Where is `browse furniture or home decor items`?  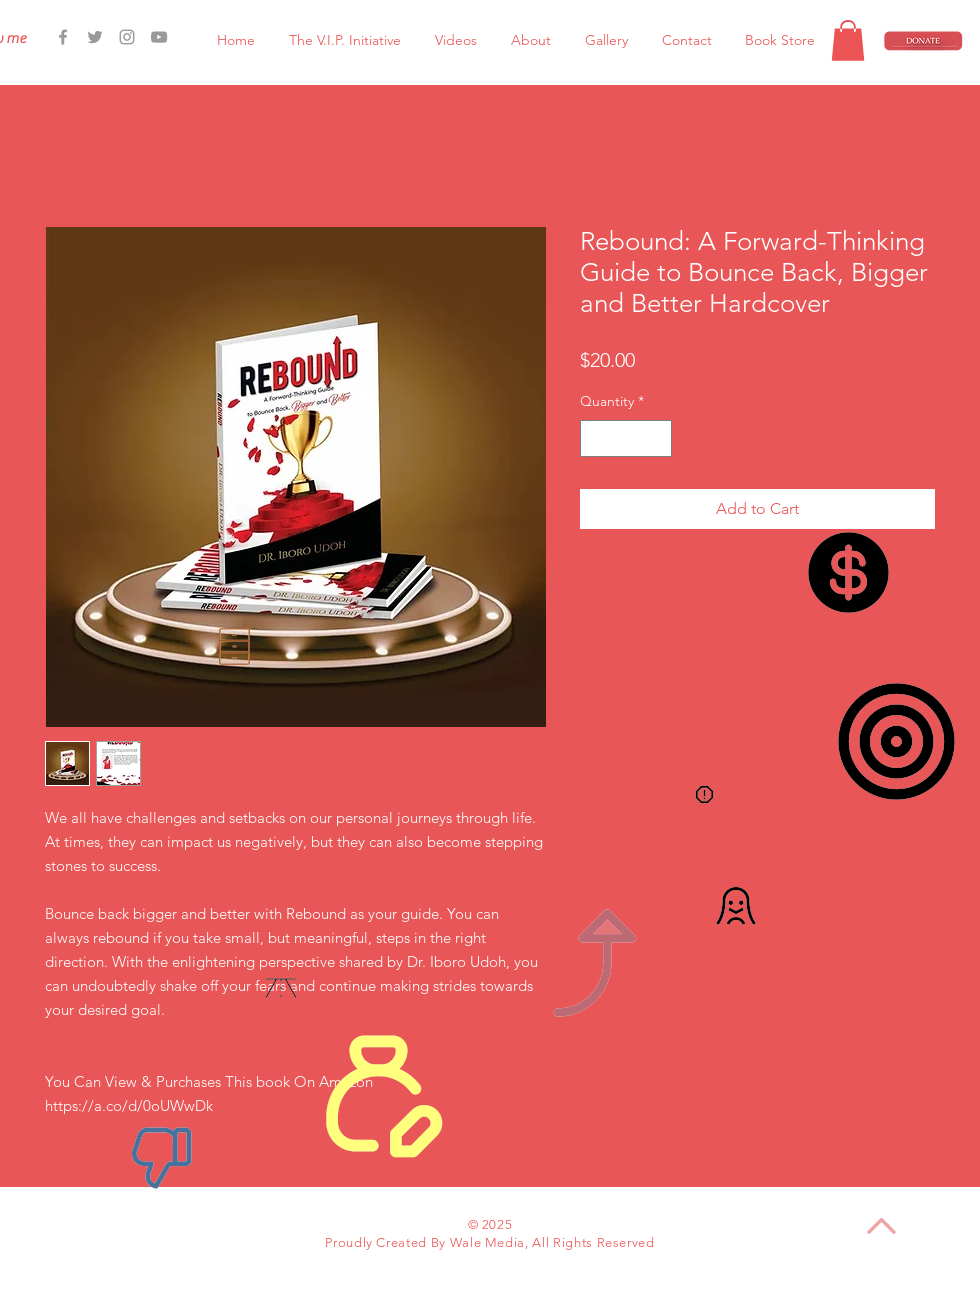 browse furniture or home decor items is located at coordinates (234, 646).